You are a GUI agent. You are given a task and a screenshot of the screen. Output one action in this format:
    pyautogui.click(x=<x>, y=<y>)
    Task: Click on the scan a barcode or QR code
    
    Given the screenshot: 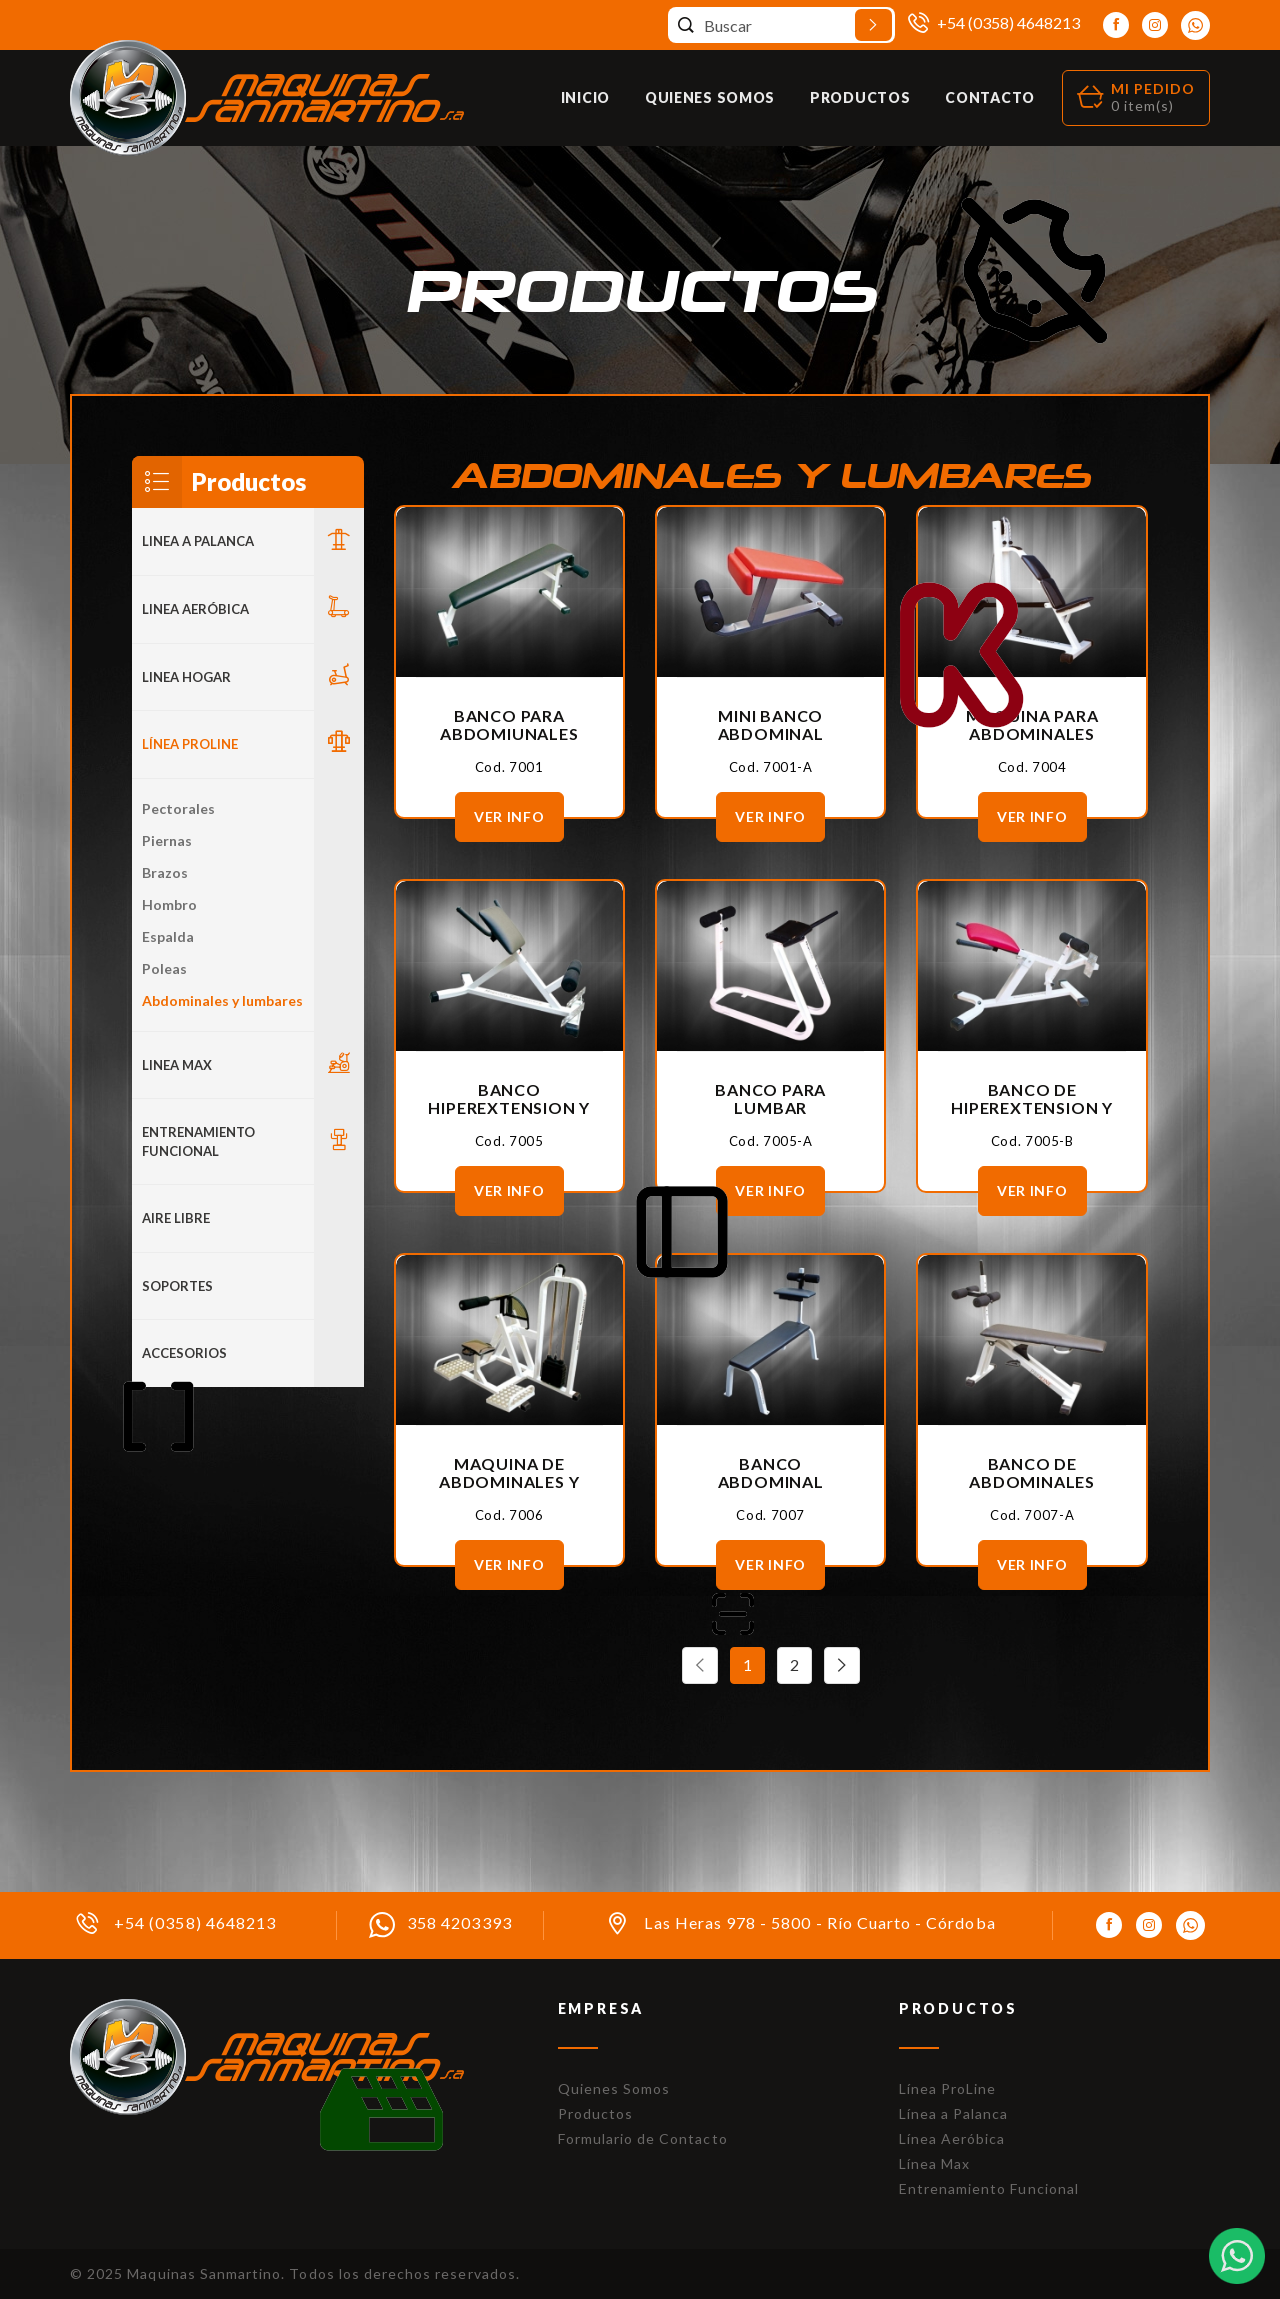 What is the action you would take?
    pyautogui.click(x=733, y=1614)
    